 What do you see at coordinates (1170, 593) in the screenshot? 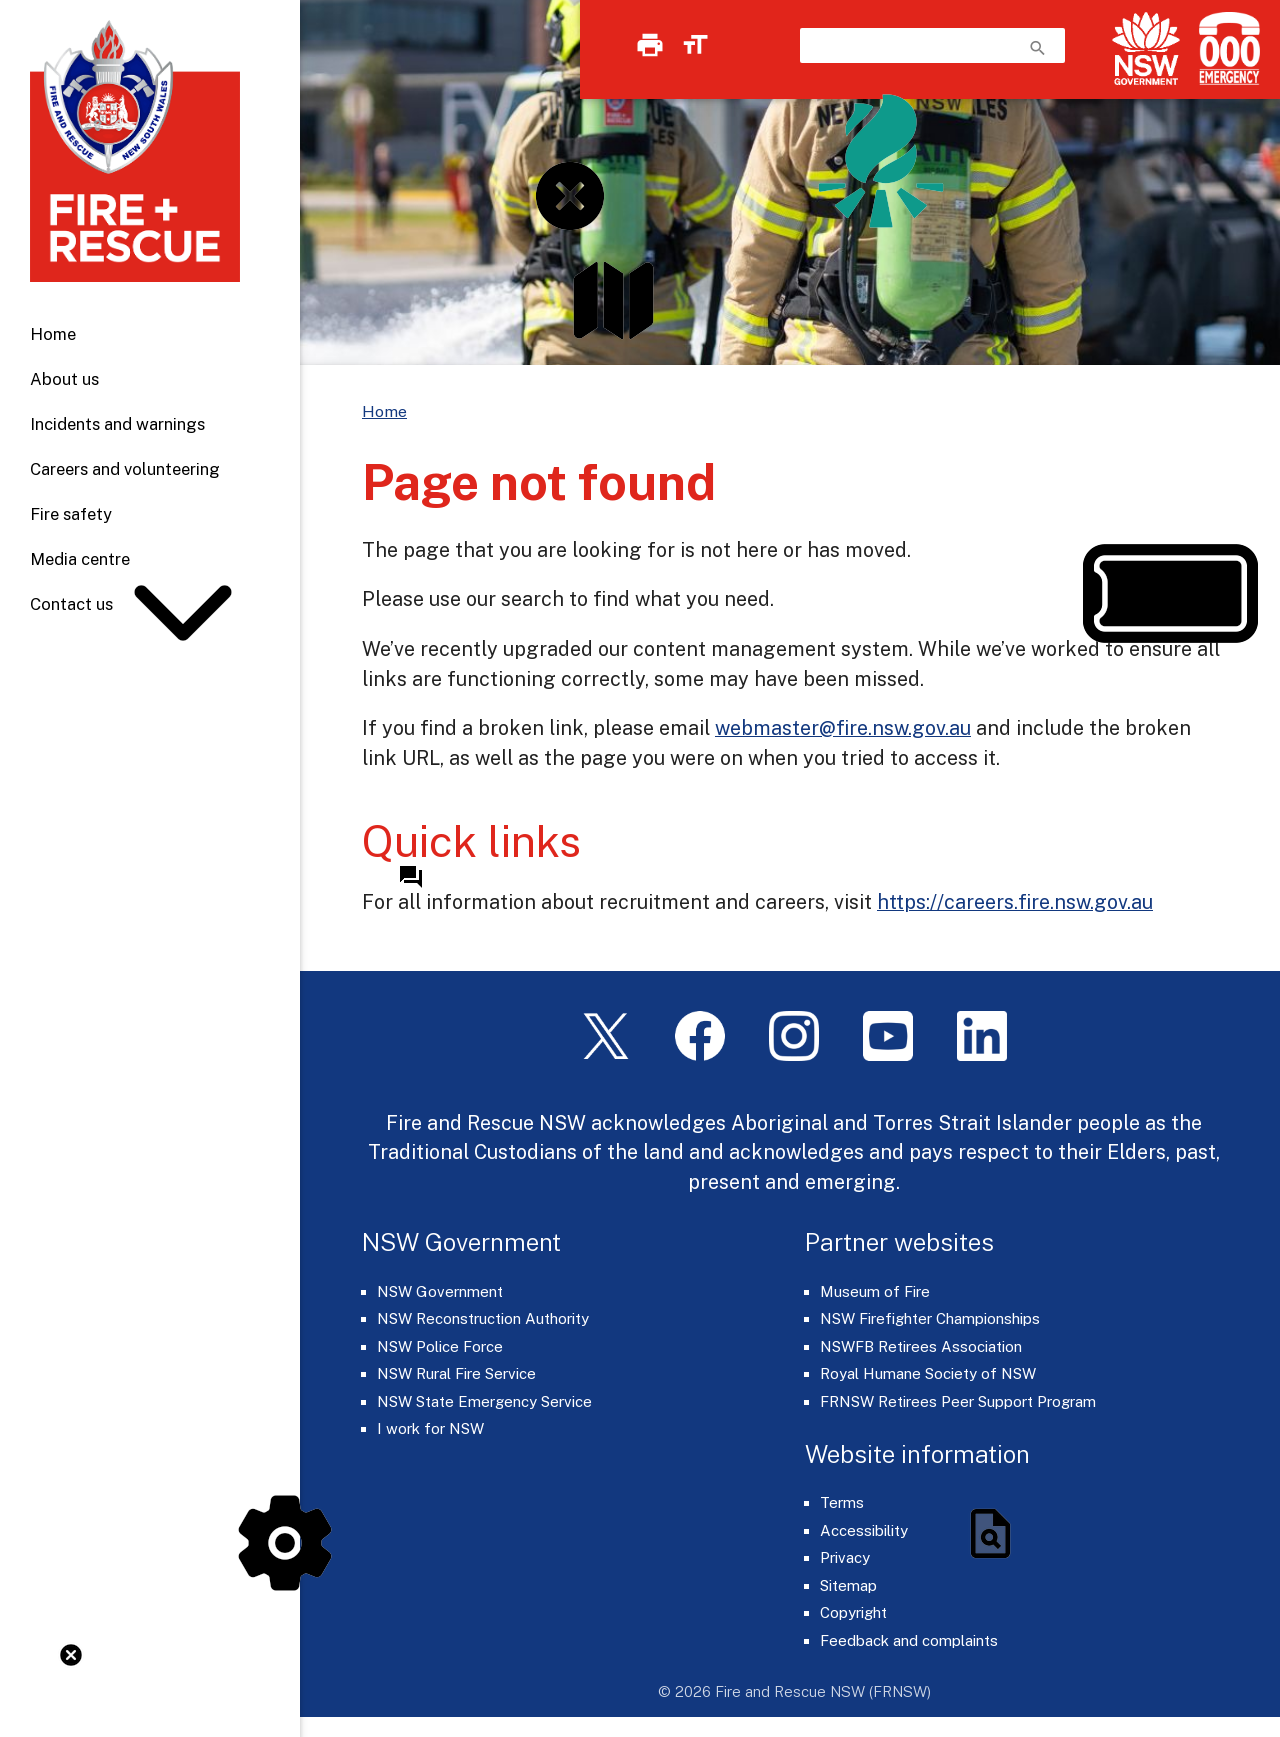
I see `rotate device to landscape mode` at bounding box center [1170, 593].